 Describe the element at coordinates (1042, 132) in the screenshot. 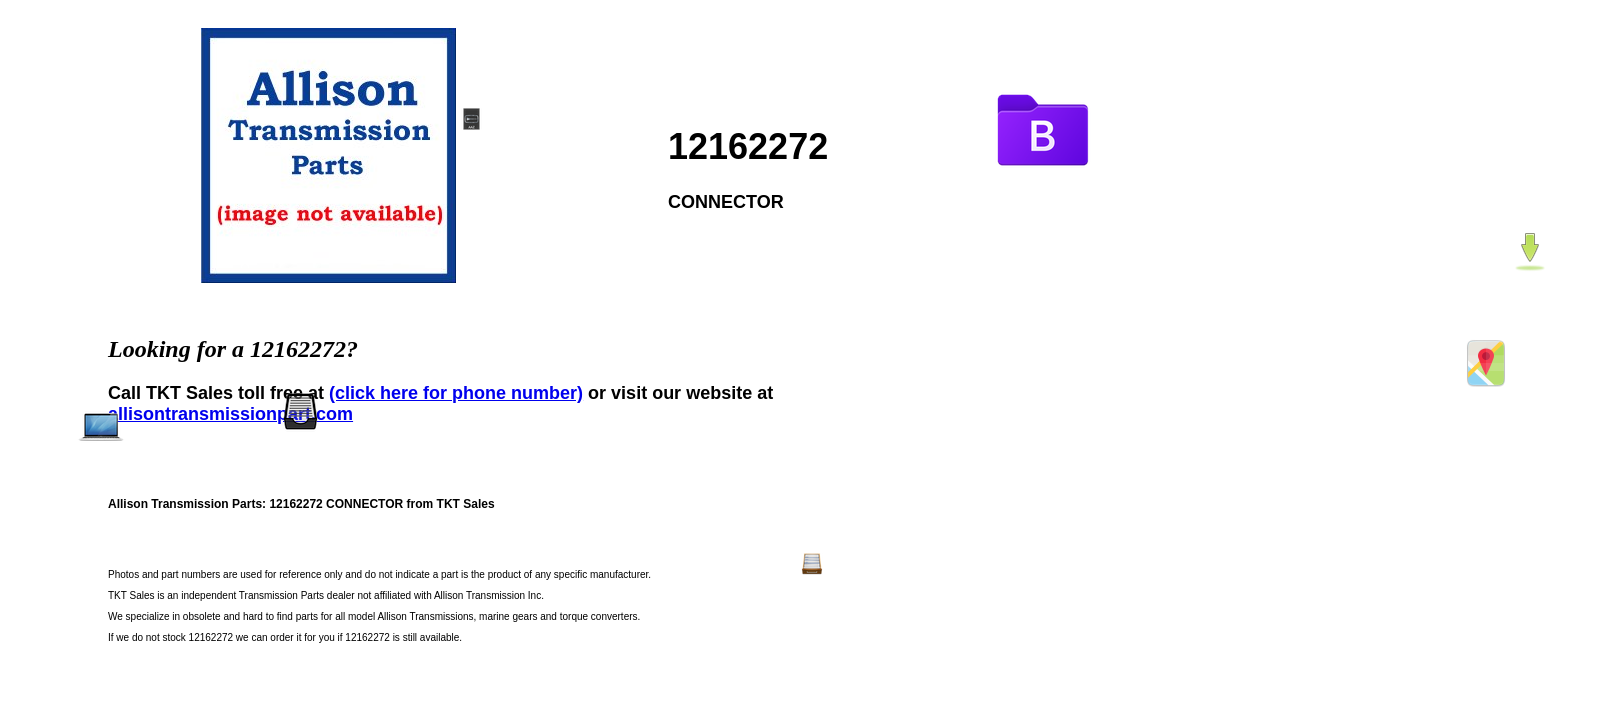

I see `folder containing bootstrap framework files` at that location.